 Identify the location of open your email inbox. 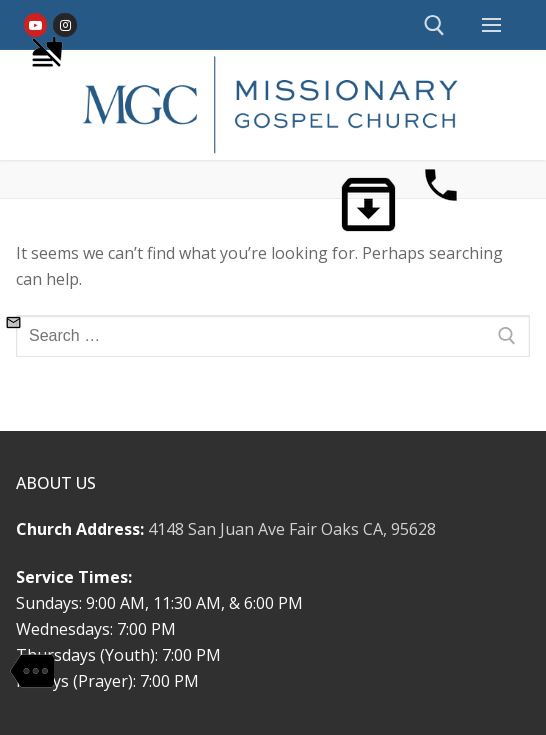
(13, 322).